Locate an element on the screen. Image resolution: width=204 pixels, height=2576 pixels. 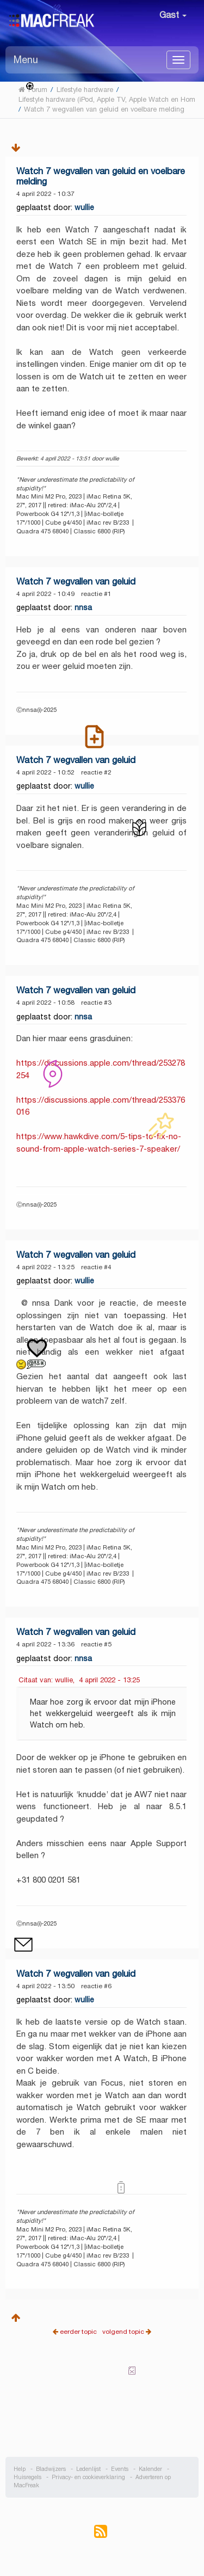
open your email inbox is located at coordinates (23, 1945).